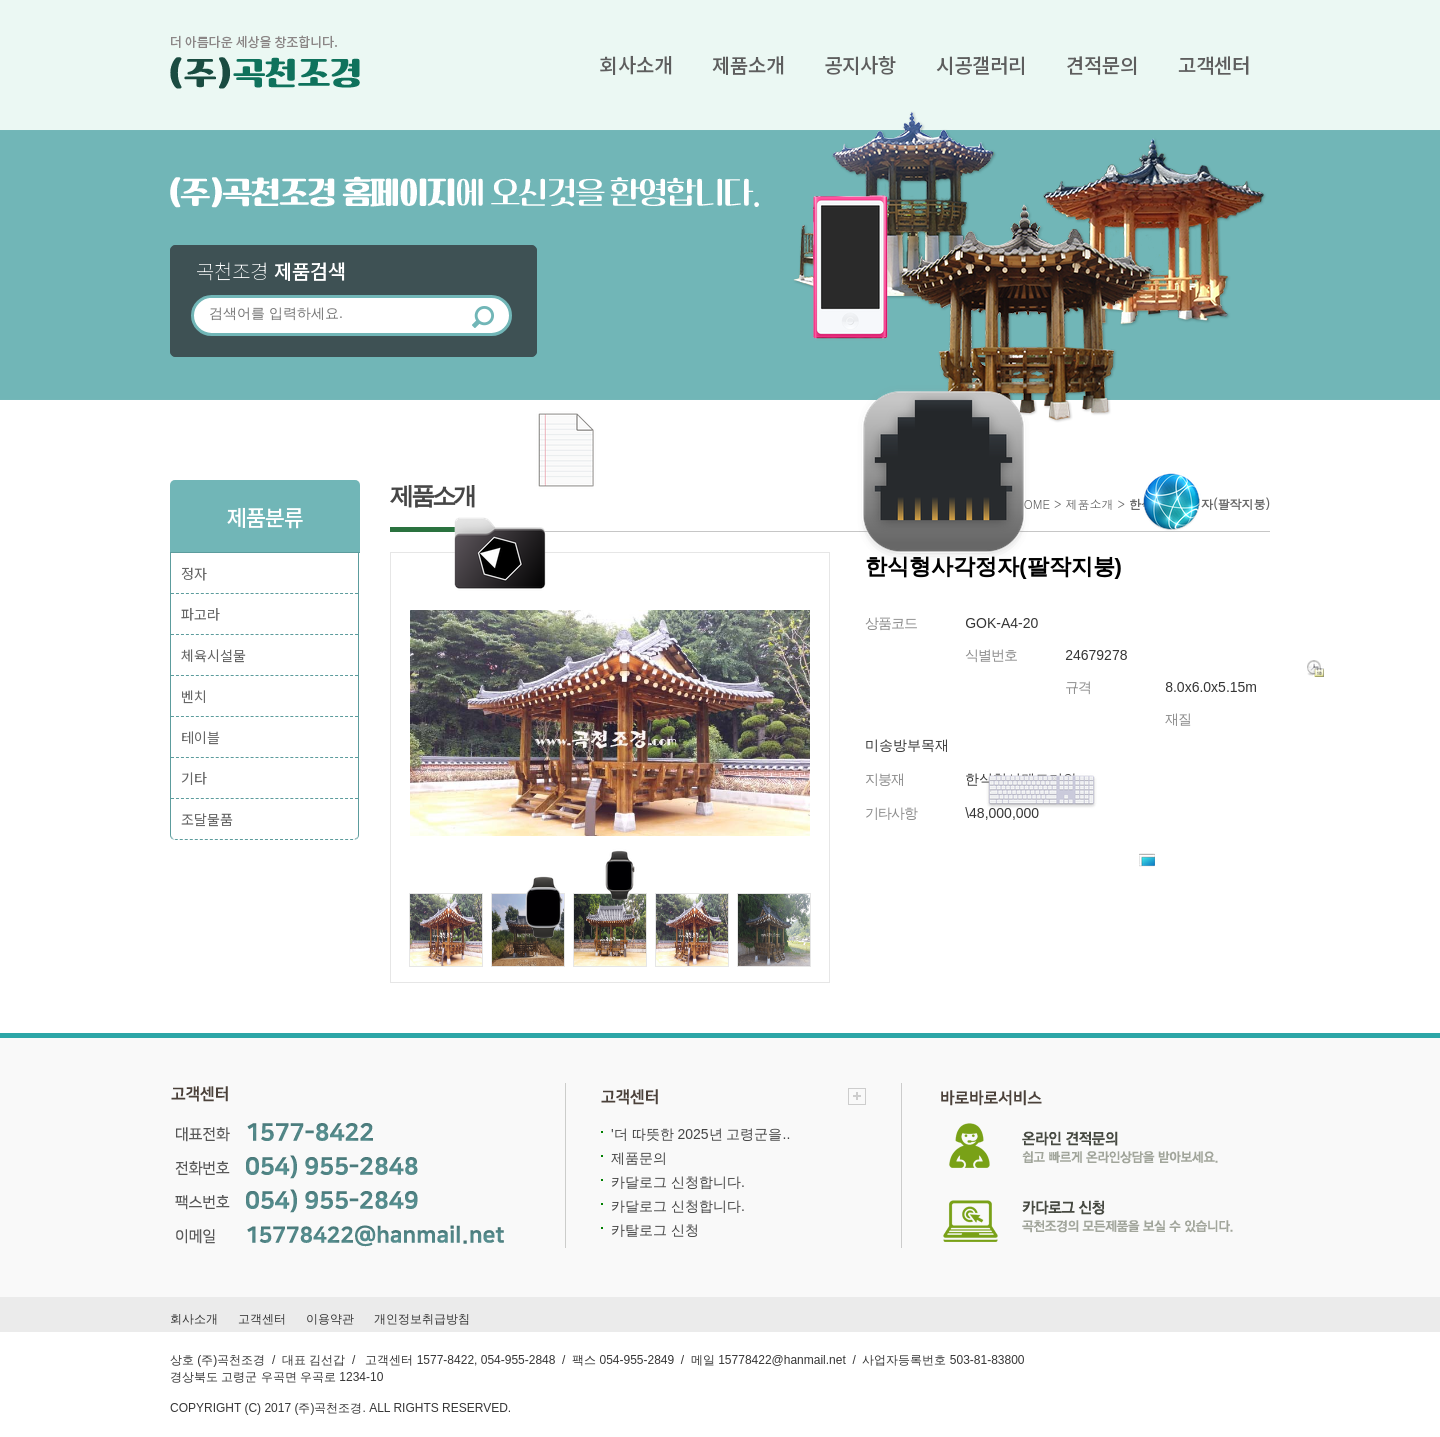 The height and width of the screenshot is (1437, 1440). Describe the element at coordinates (850, 267) in the screenshot. I see `iPod nano device in pink` at that location.